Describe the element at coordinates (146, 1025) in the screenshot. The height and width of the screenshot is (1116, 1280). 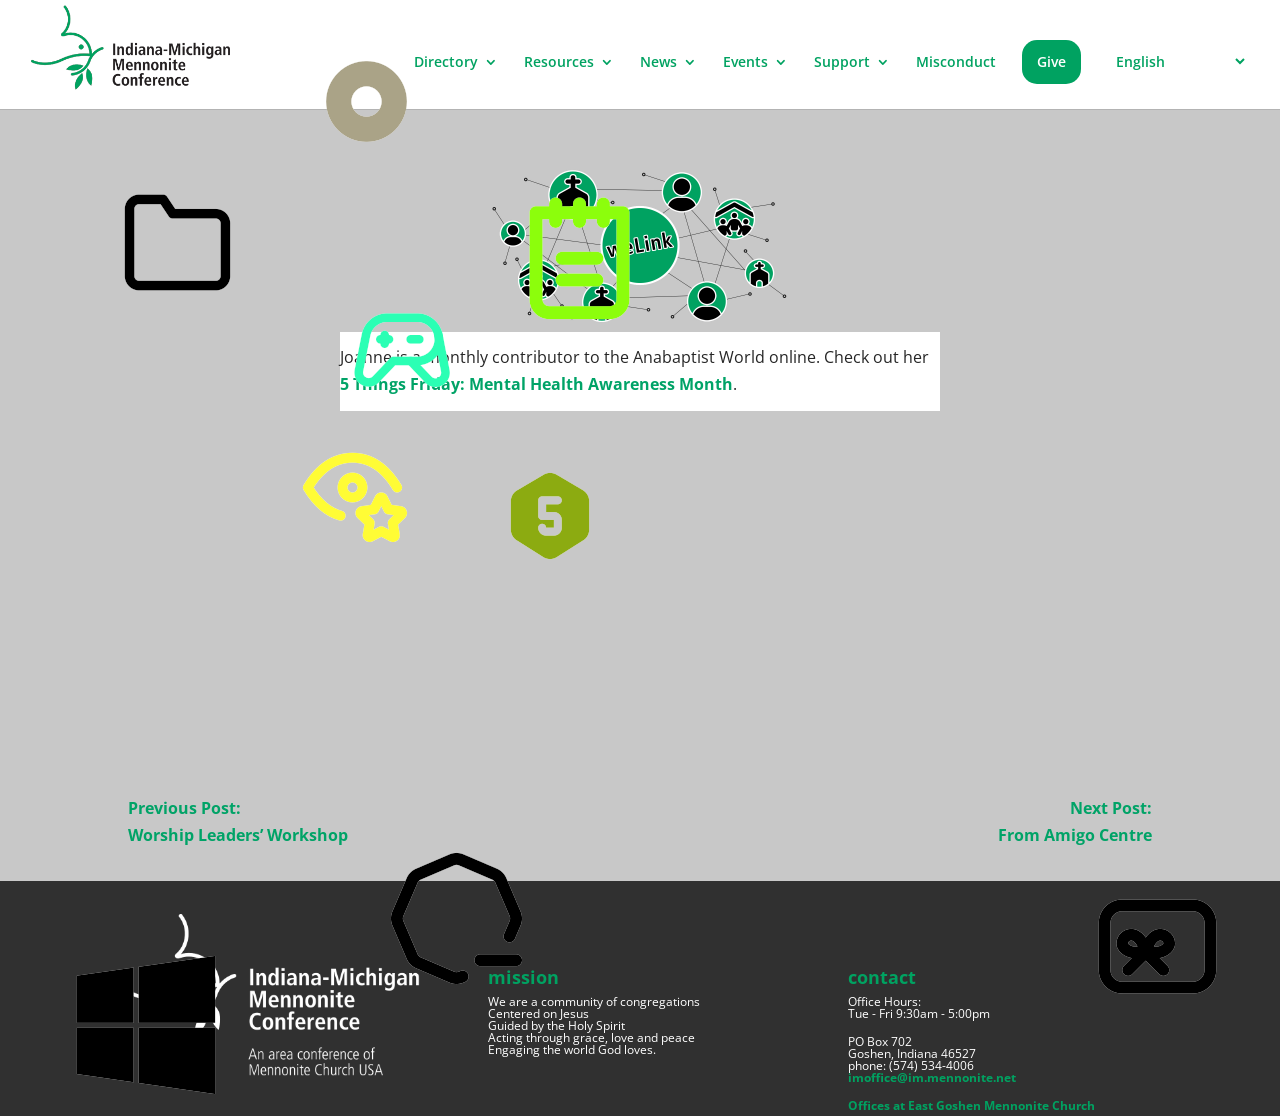
I see `open windows-specific settings or features` at that location.